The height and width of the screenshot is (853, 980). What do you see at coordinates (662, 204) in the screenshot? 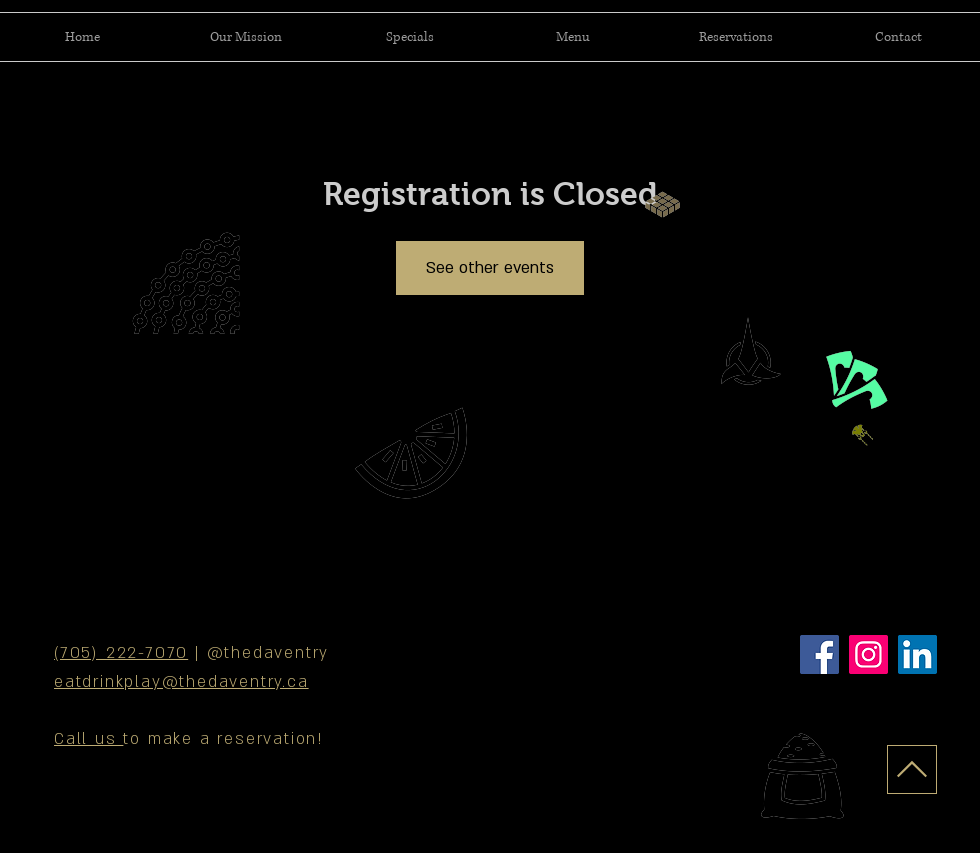
I see `select or place a platform tile` at bounding box center [662, 204].